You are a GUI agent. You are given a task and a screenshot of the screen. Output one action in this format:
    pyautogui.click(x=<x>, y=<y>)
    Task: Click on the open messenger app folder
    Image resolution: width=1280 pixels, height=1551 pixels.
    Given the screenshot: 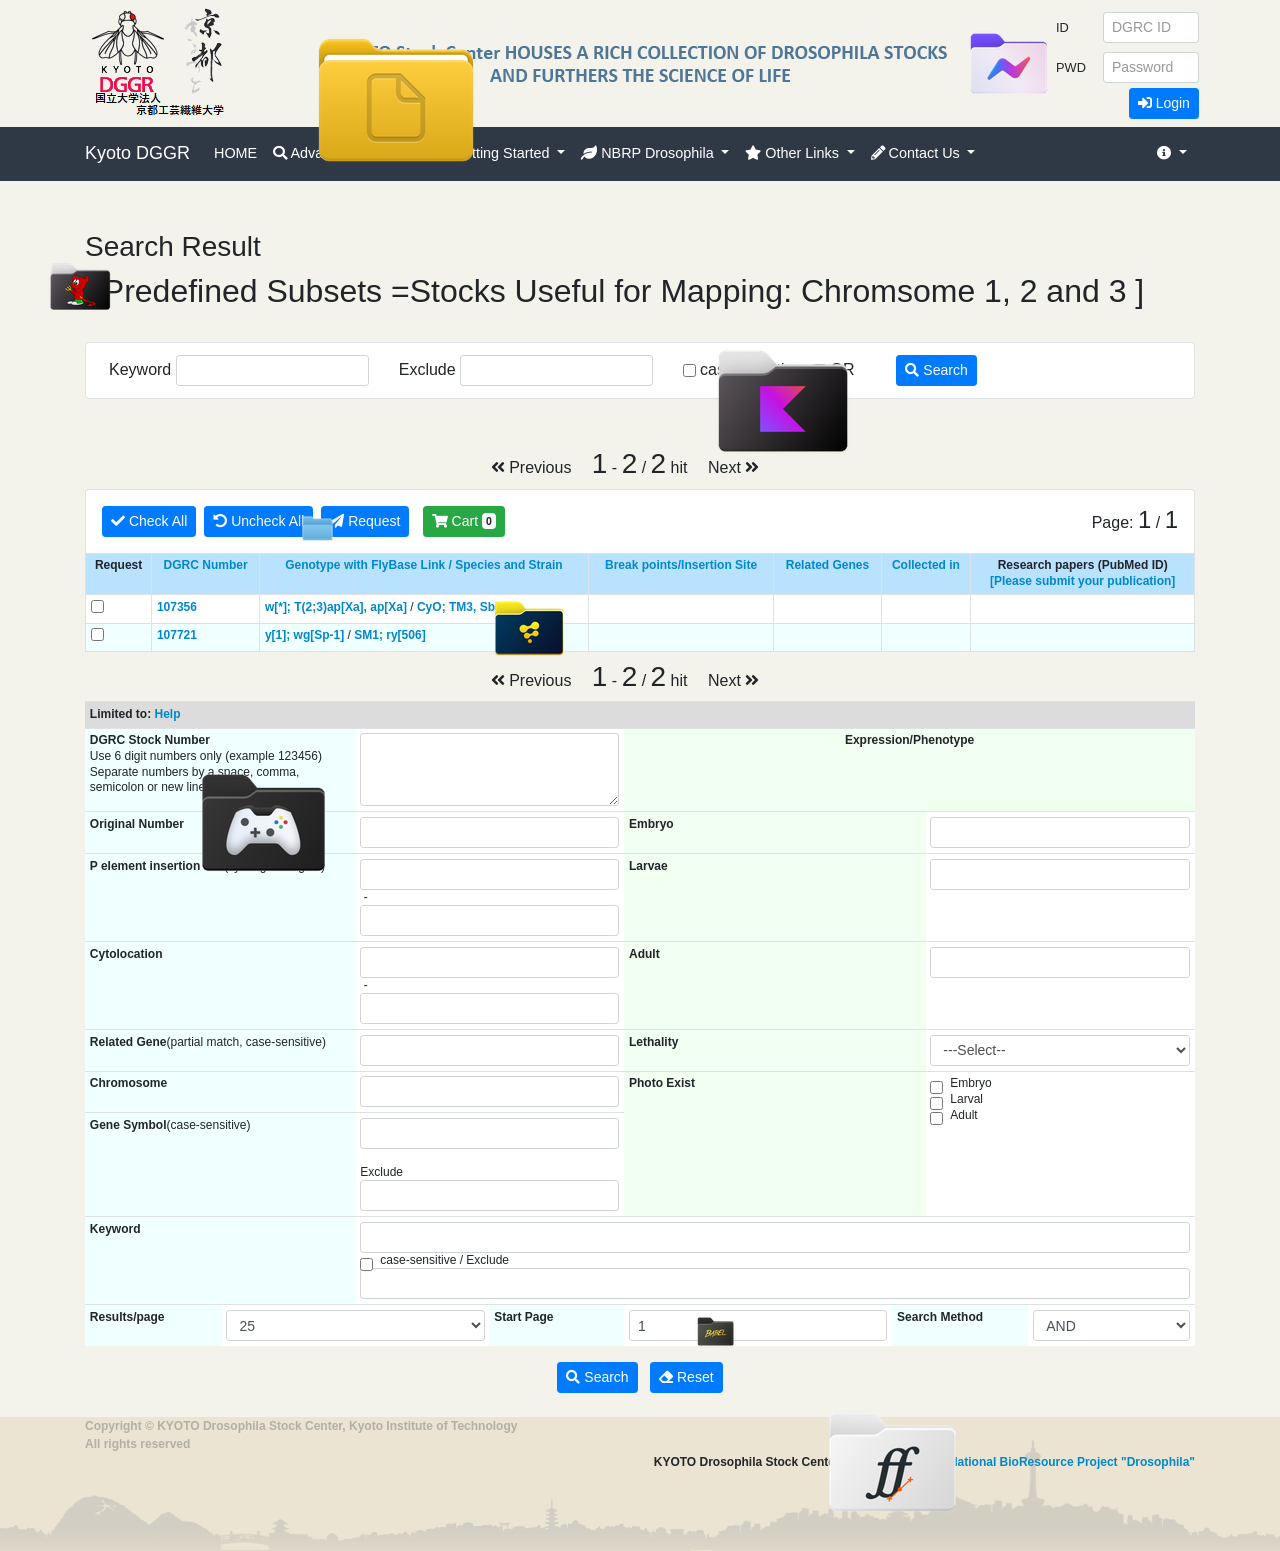 What is the action you would take?
    pyautogui.click(x=1008, y=65)
    